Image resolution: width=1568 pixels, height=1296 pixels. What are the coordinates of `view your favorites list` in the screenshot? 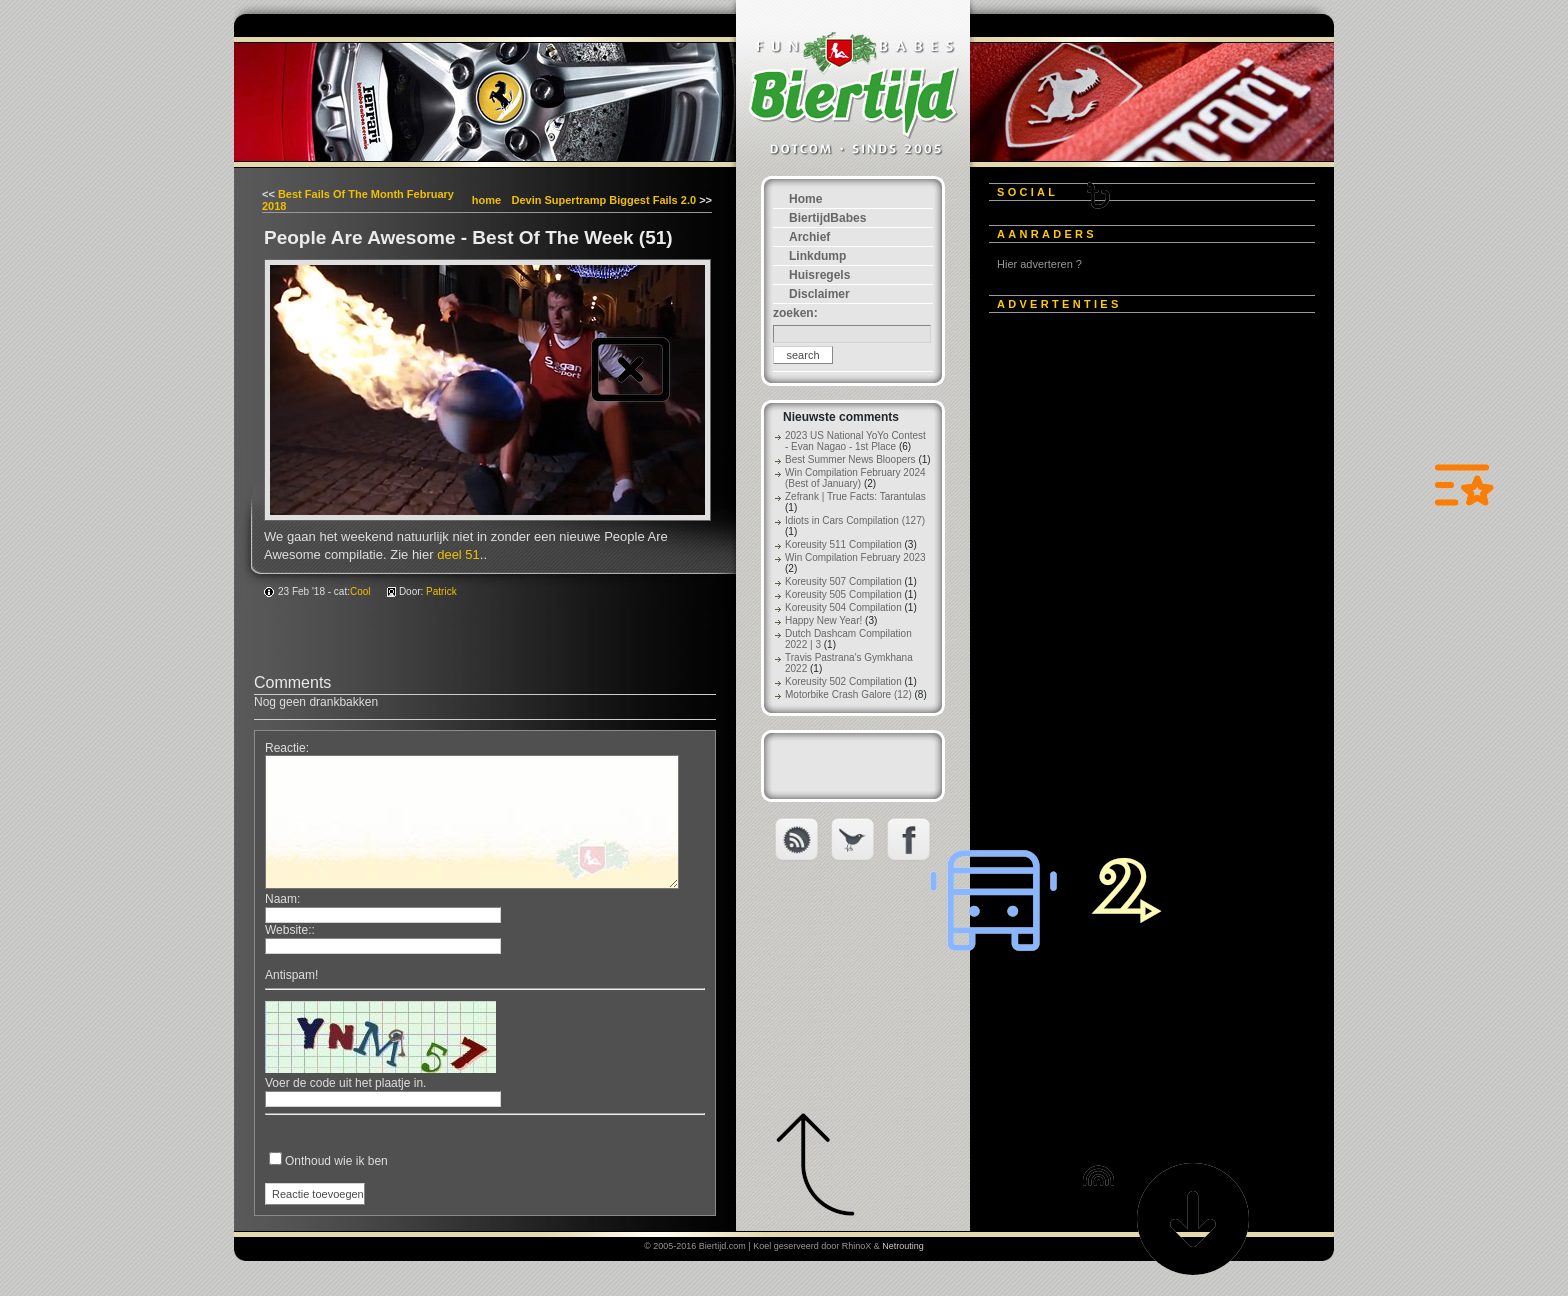 It's located at (1462, 485).